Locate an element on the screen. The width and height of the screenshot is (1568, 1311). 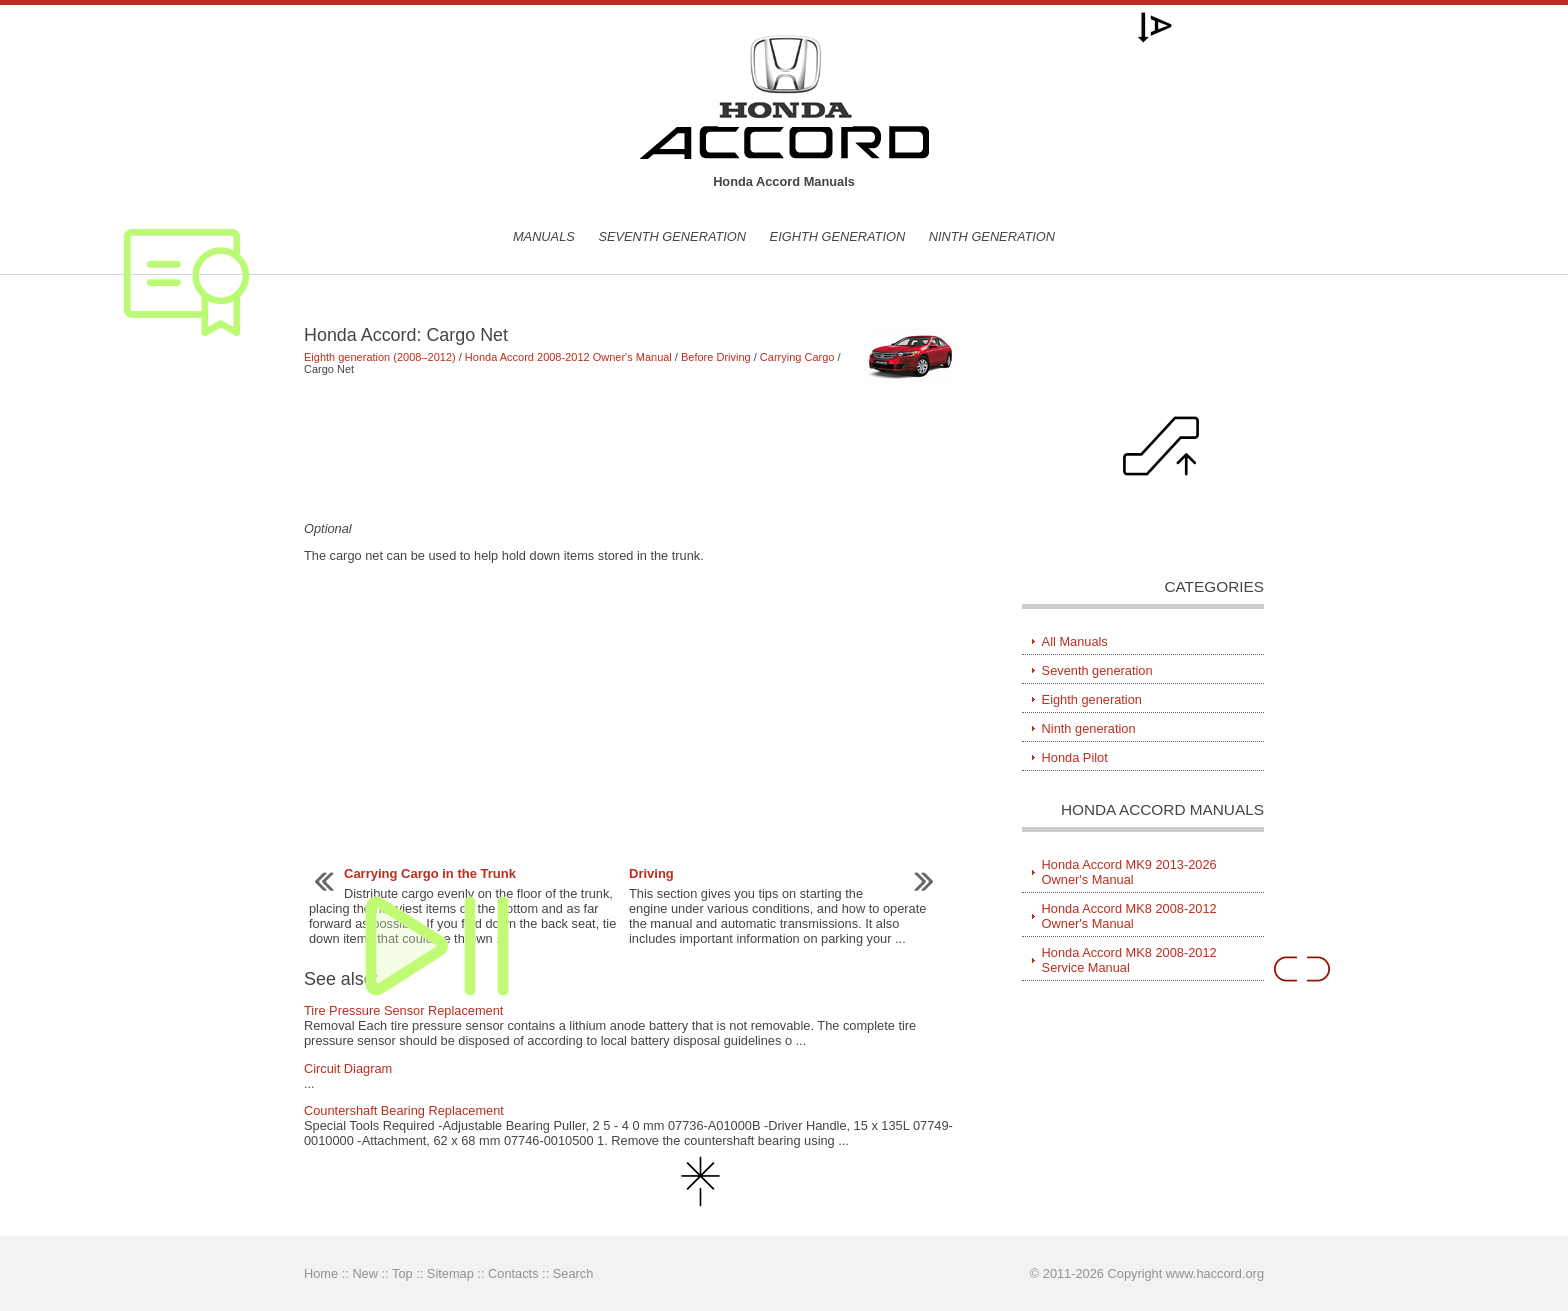
link to linktree profile is located at coordinates (700, 1181).